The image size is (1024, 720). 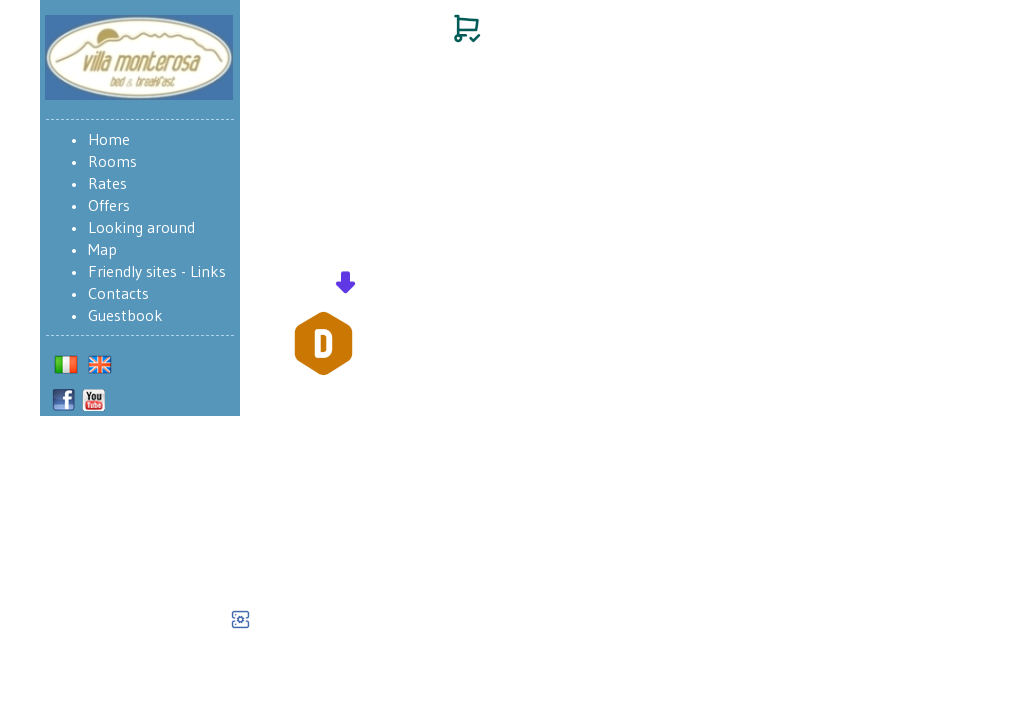 What do you see at coordinates (240, 619) in the screenshot?
I see `access server configuration settings` at bounding box center [240, 619].